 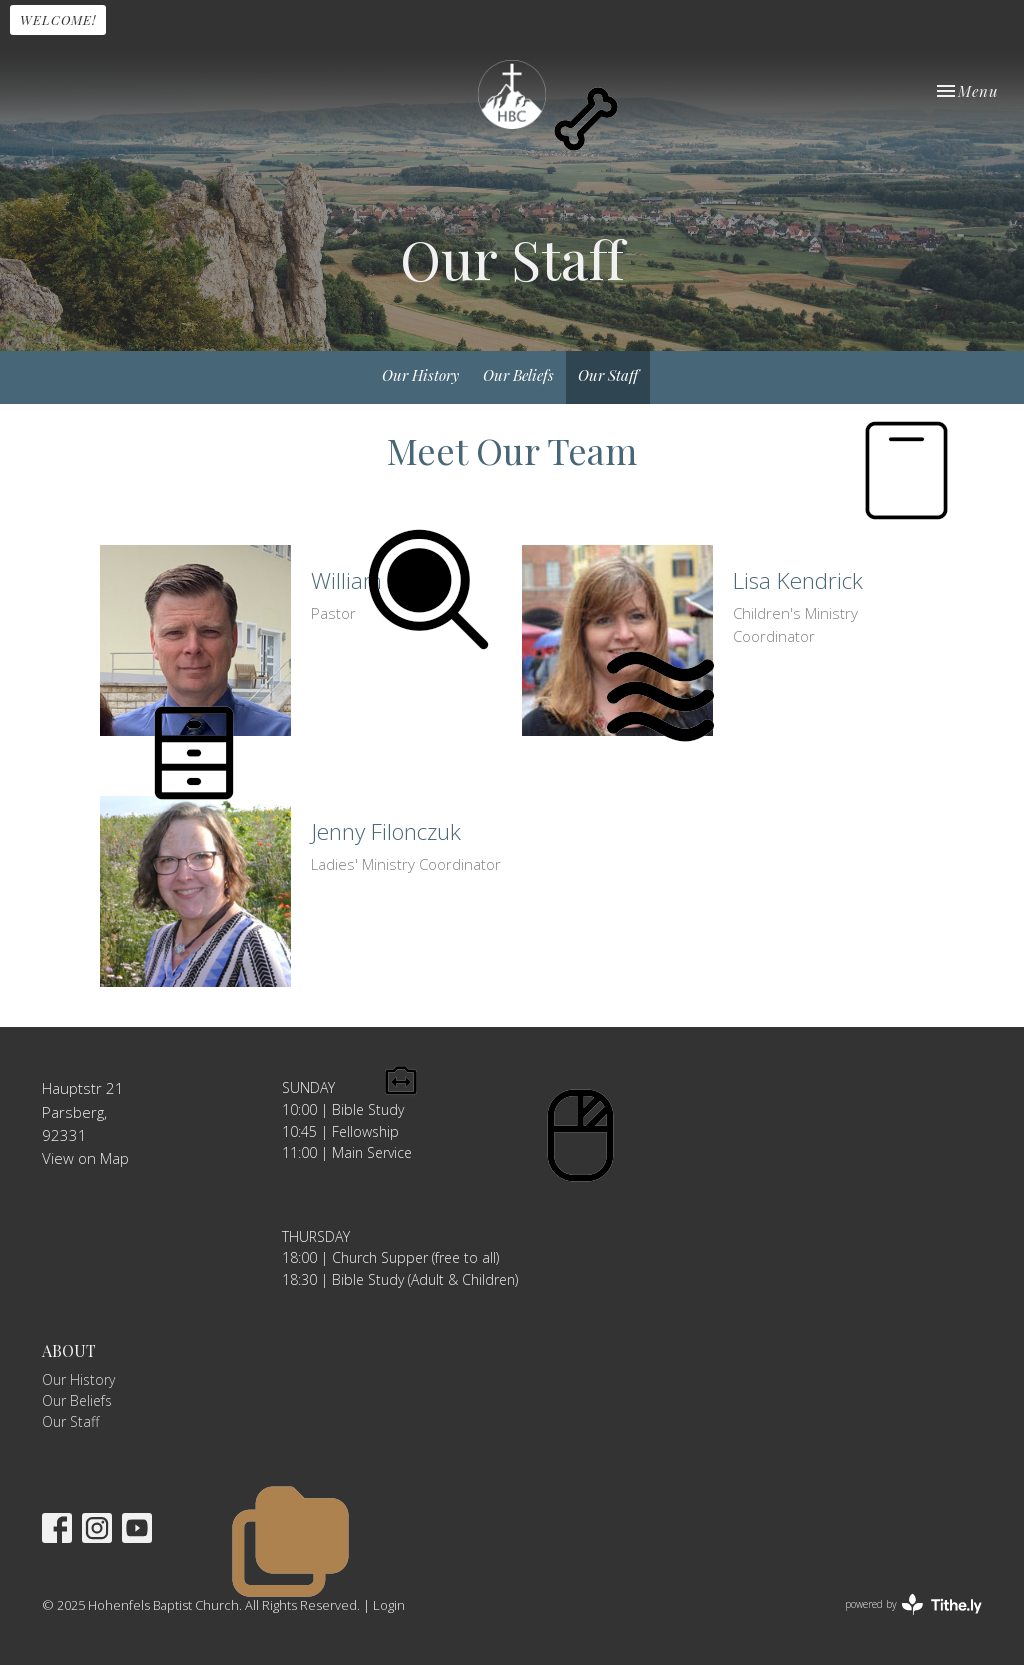 What do you see at coordinates (586, 119) in the screenshot?
I see `access pet-related features or settings` at bounding box center [586, 119].